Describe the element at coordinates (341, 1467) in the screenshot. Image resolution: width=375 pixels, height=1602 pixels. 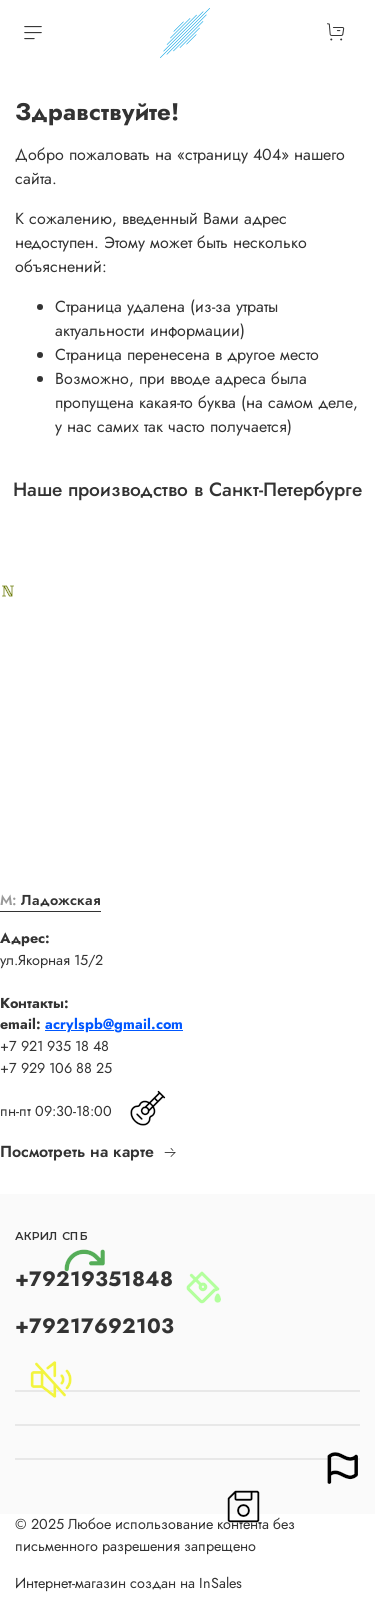
I see `flag or mark an item for follow-up` at that location.